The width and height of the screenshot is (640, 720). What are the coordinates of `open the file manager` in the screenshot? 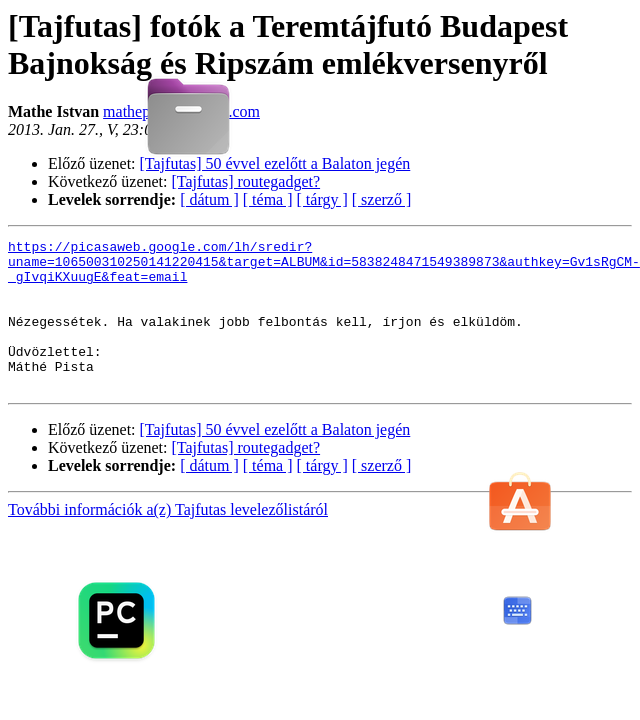 It's located at (188, 116).